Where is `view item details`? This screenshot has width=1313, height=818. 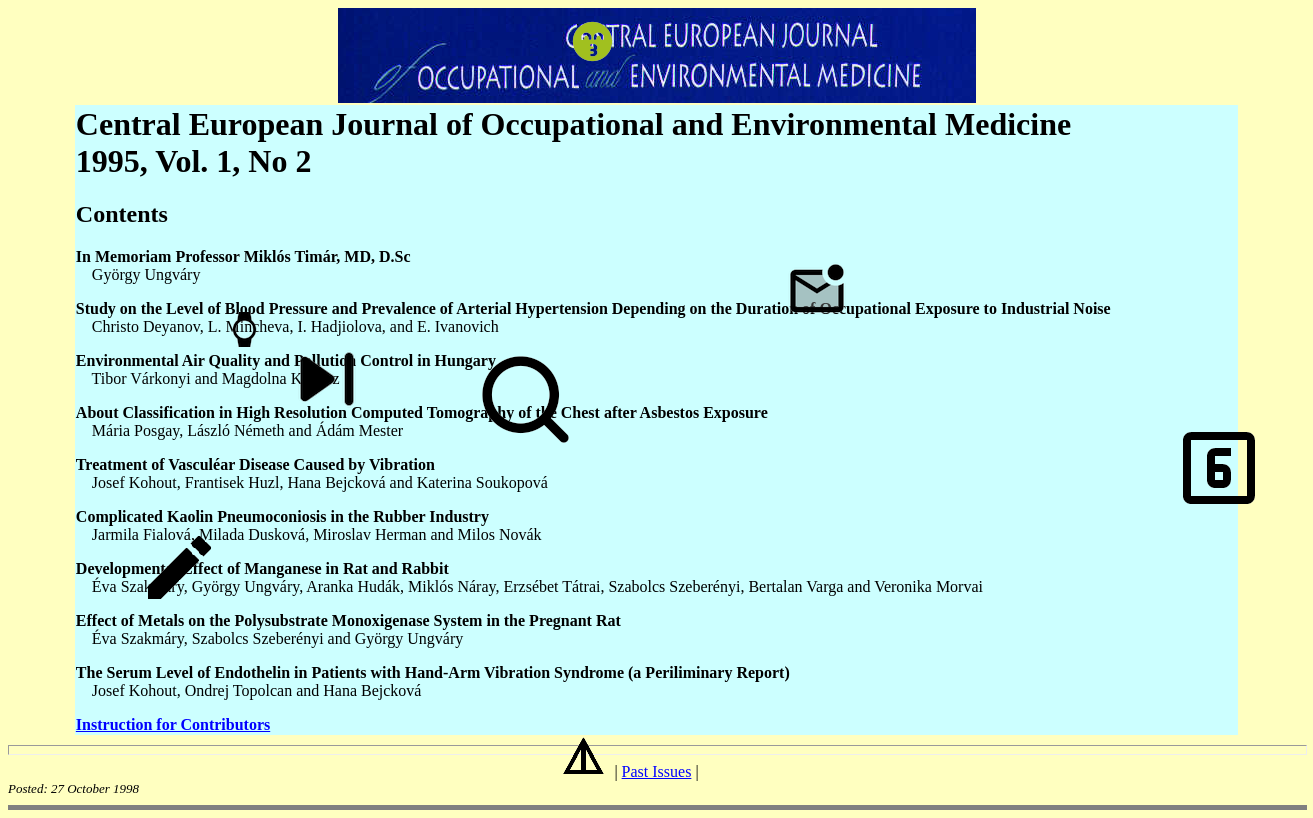 view item details is located at coordinates (583, 755).